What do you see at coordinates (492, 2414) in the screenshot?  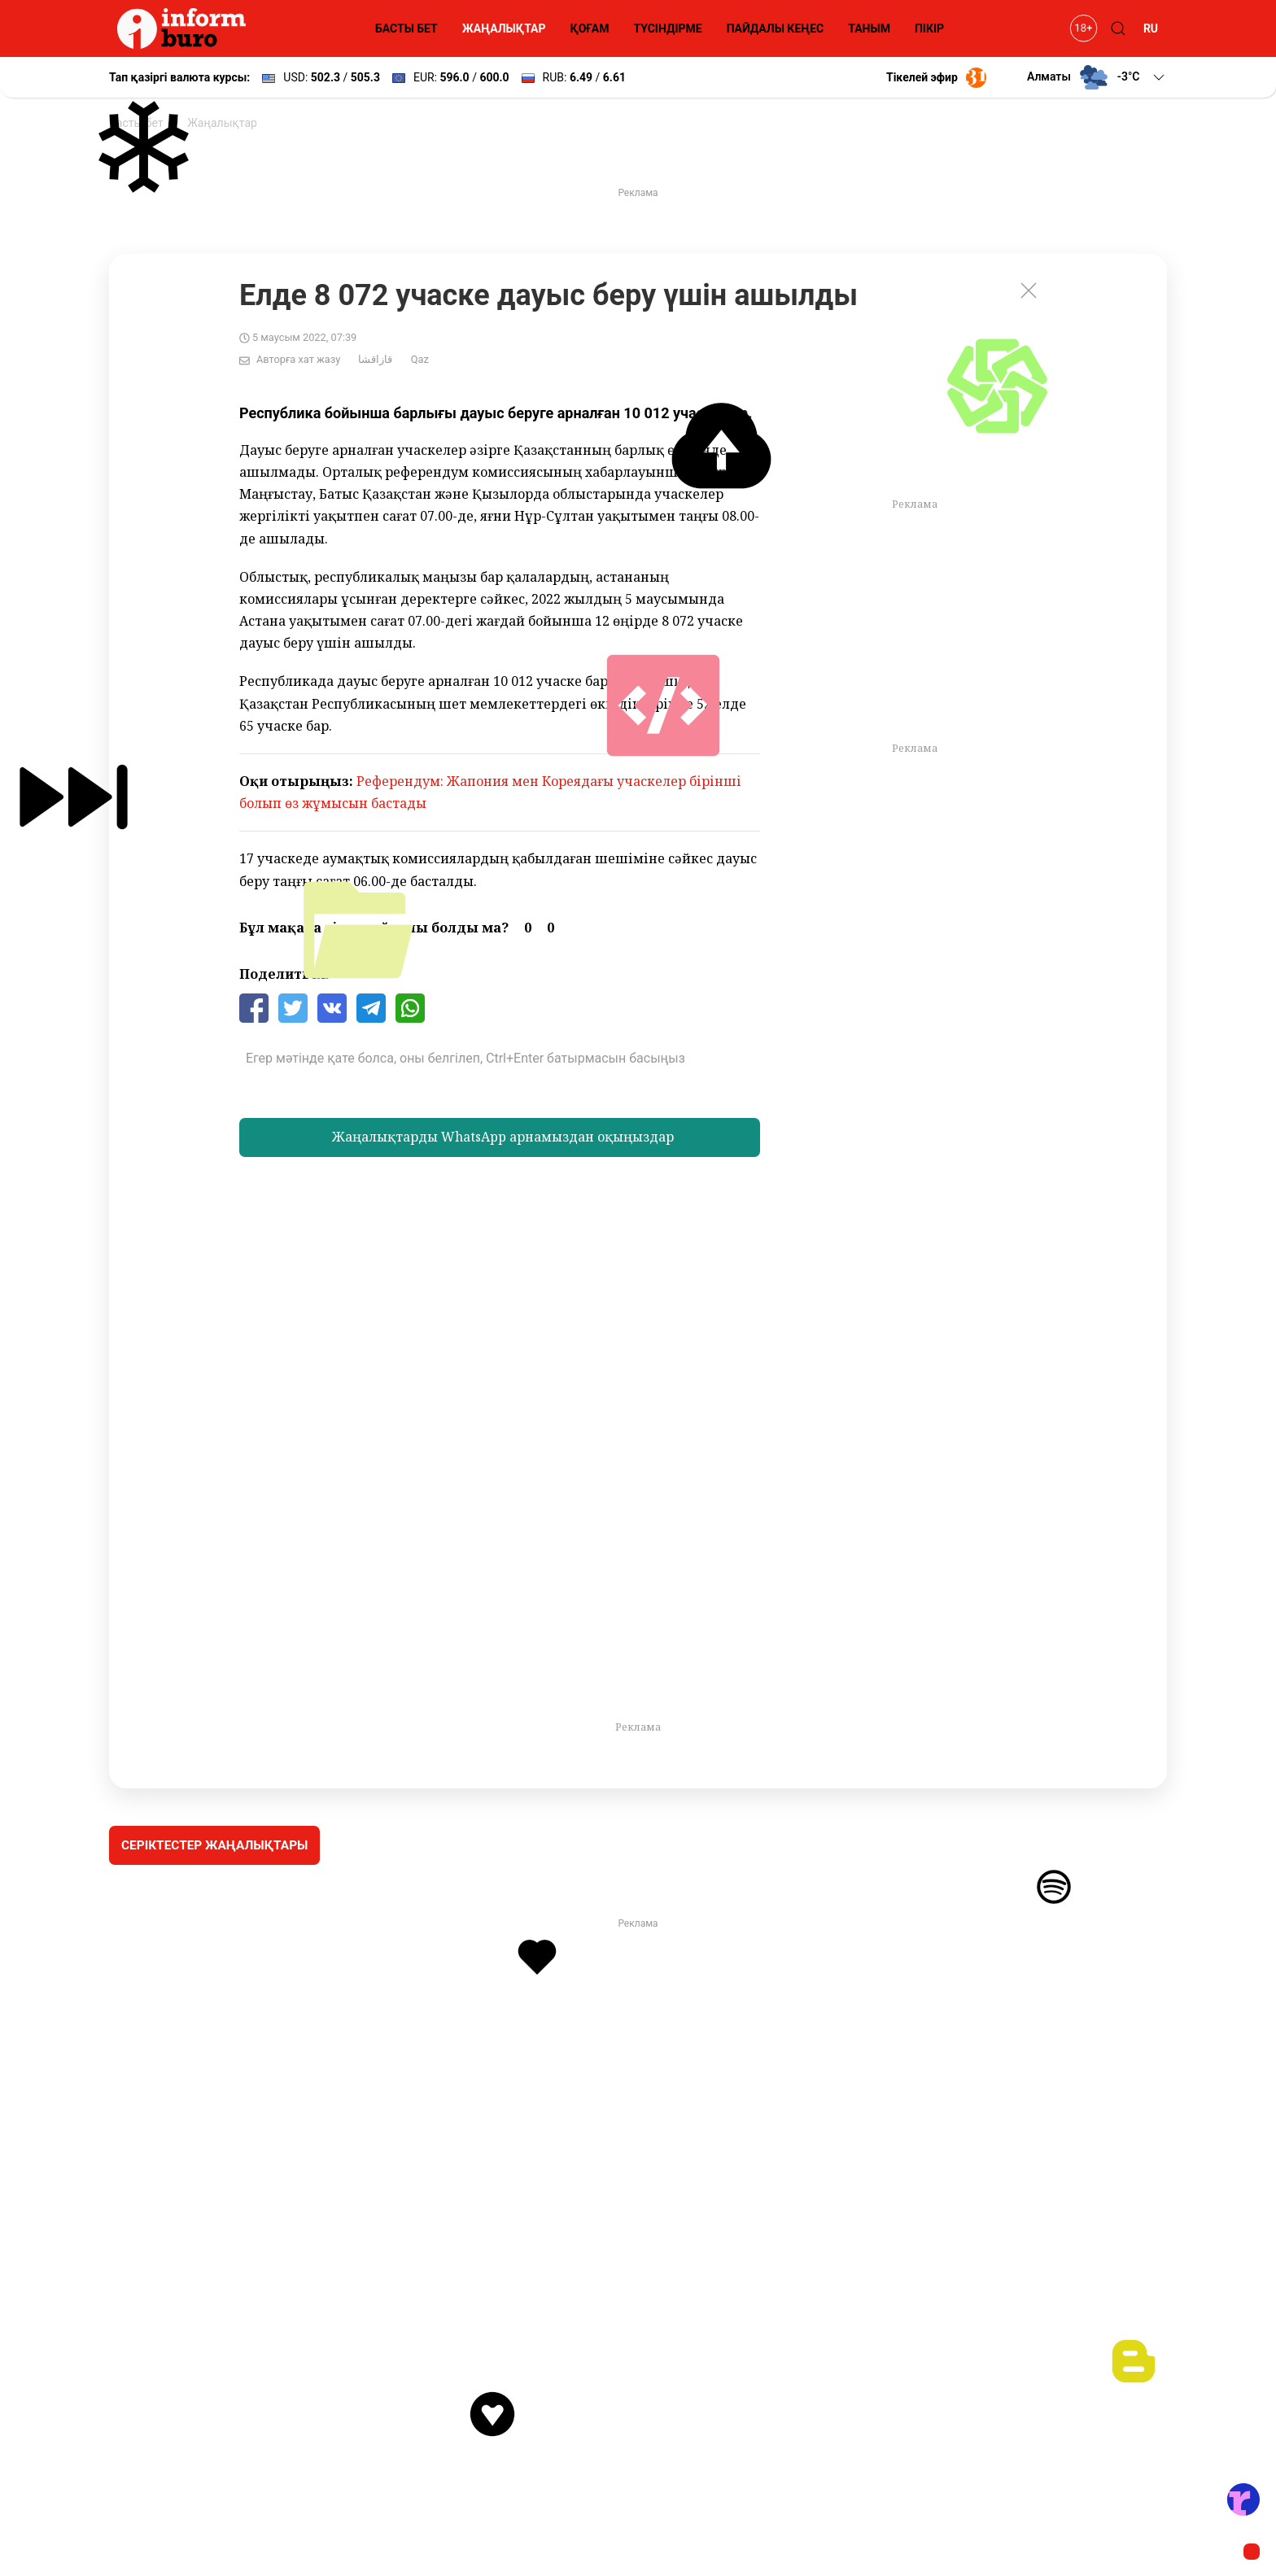 I see `gratipay logo - a platform for recurring donations and tips` at bounding box center [492, 2414].